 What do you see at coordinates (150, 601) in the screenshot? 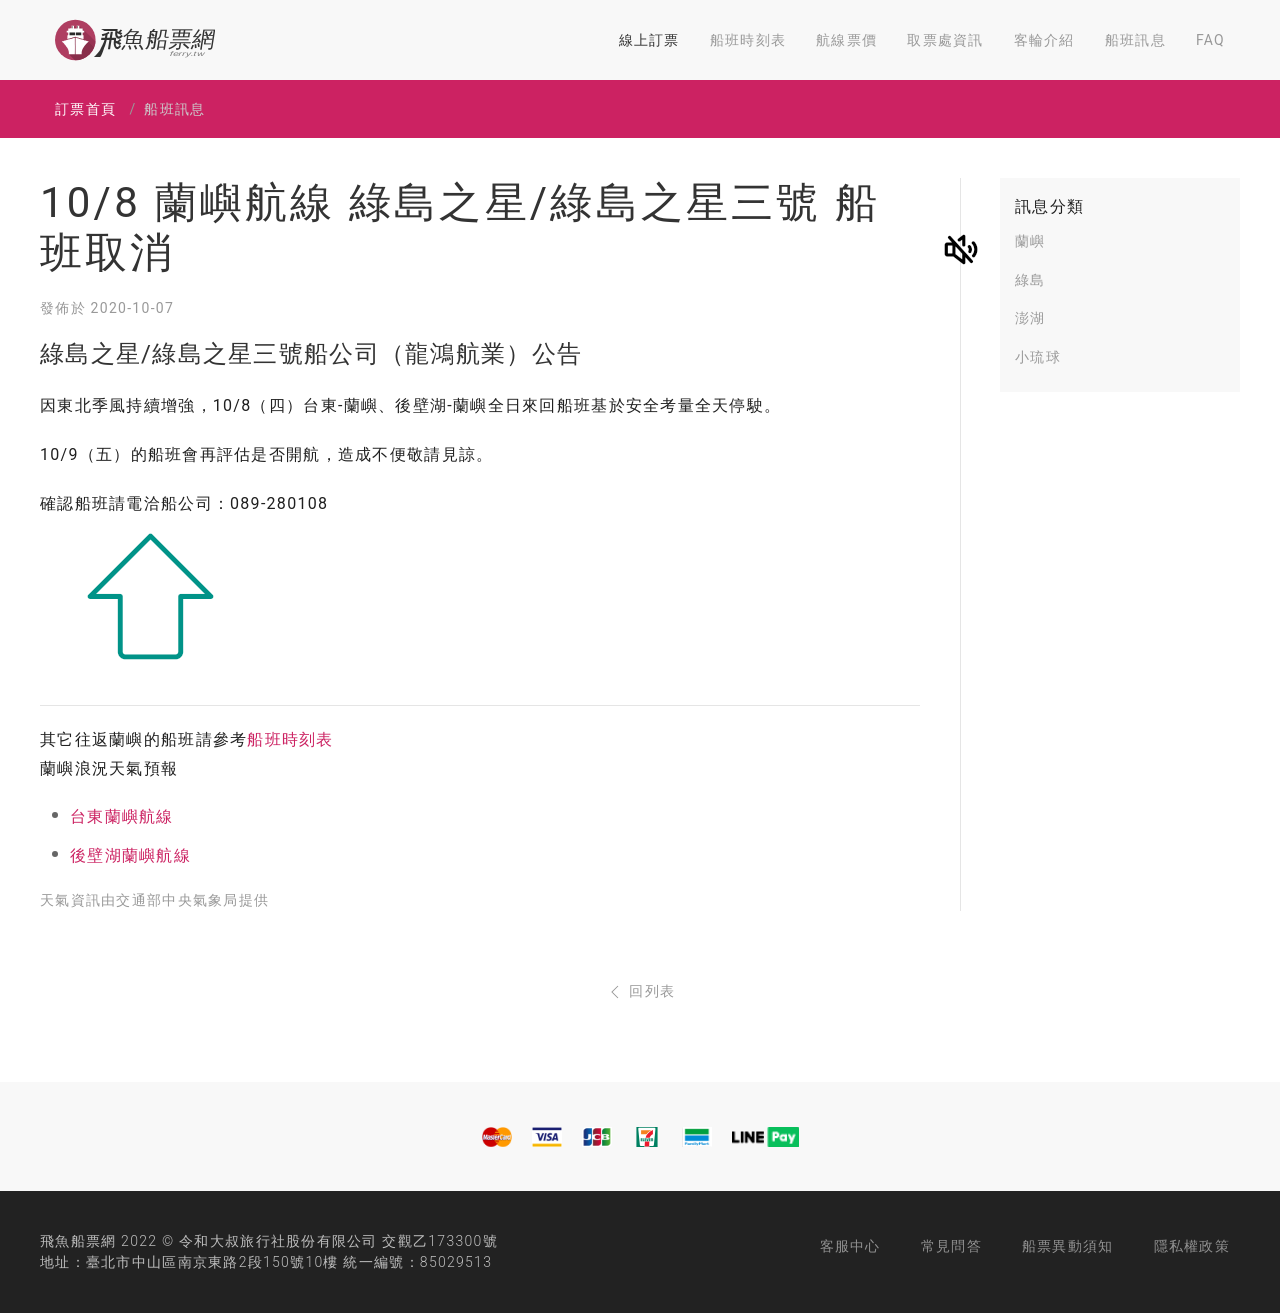
I see `upvote or like content` at bounding box center [150, 601].